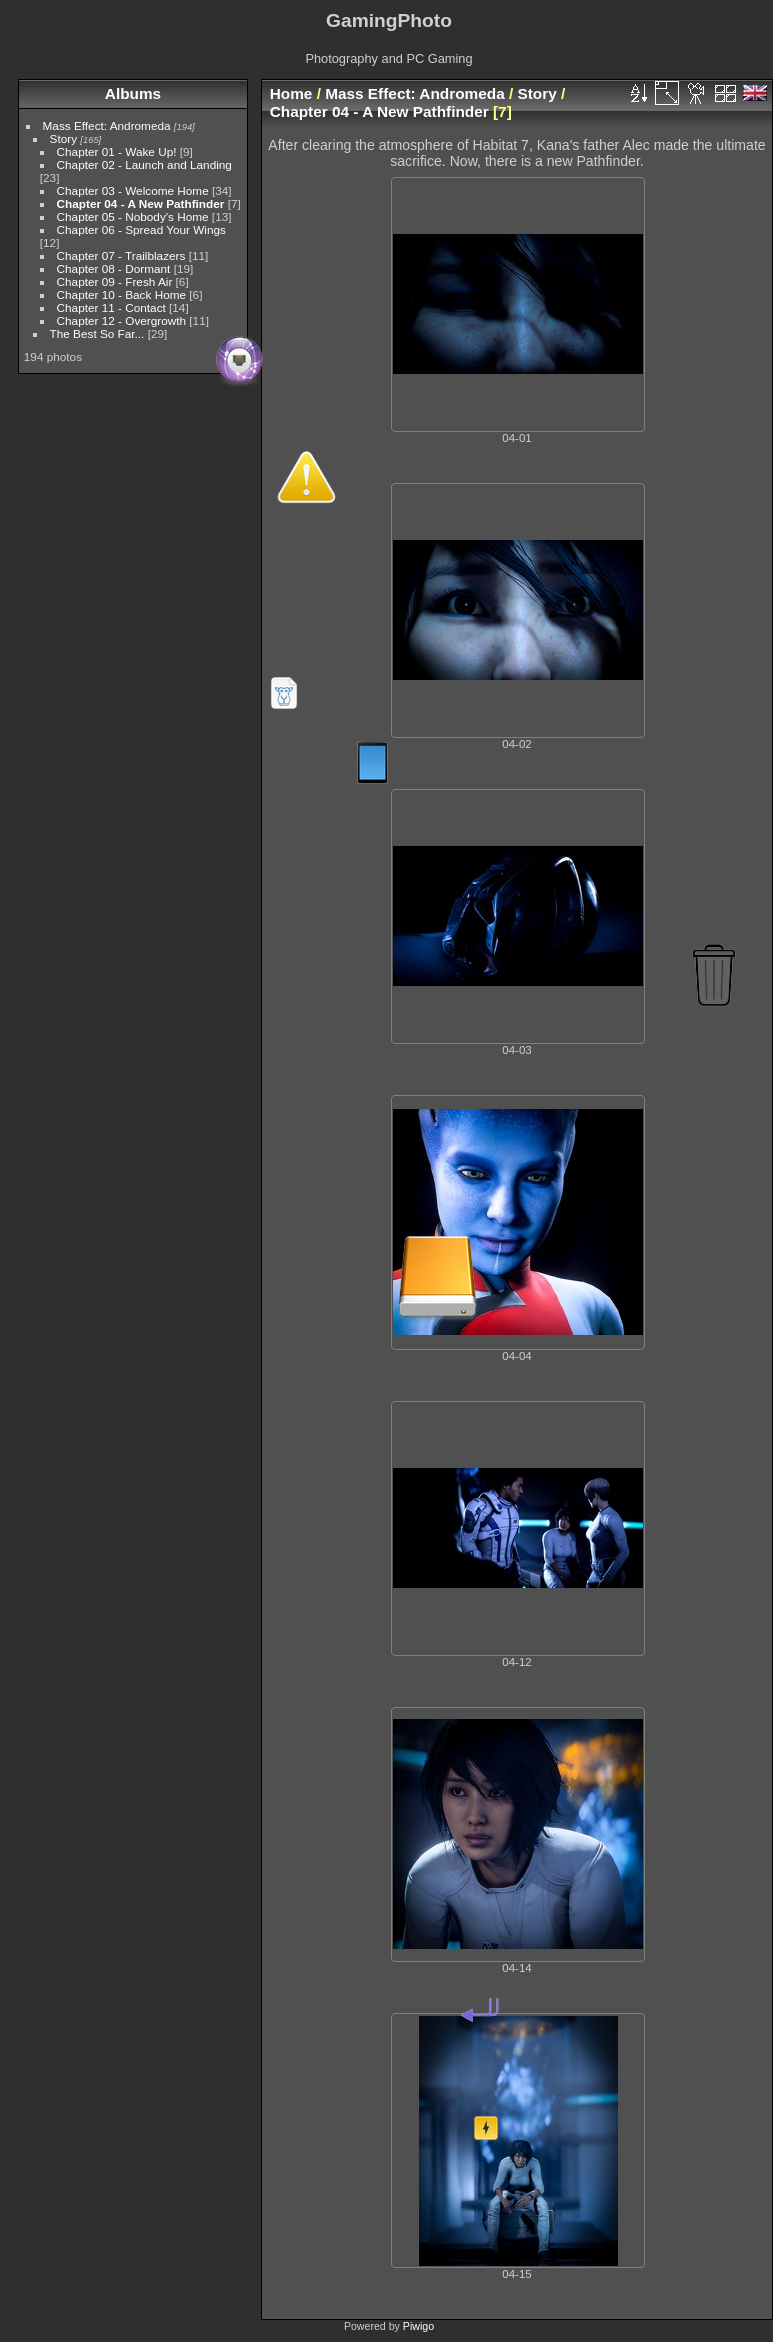  I want to click on access power and battery settings, so click(486, 2128).